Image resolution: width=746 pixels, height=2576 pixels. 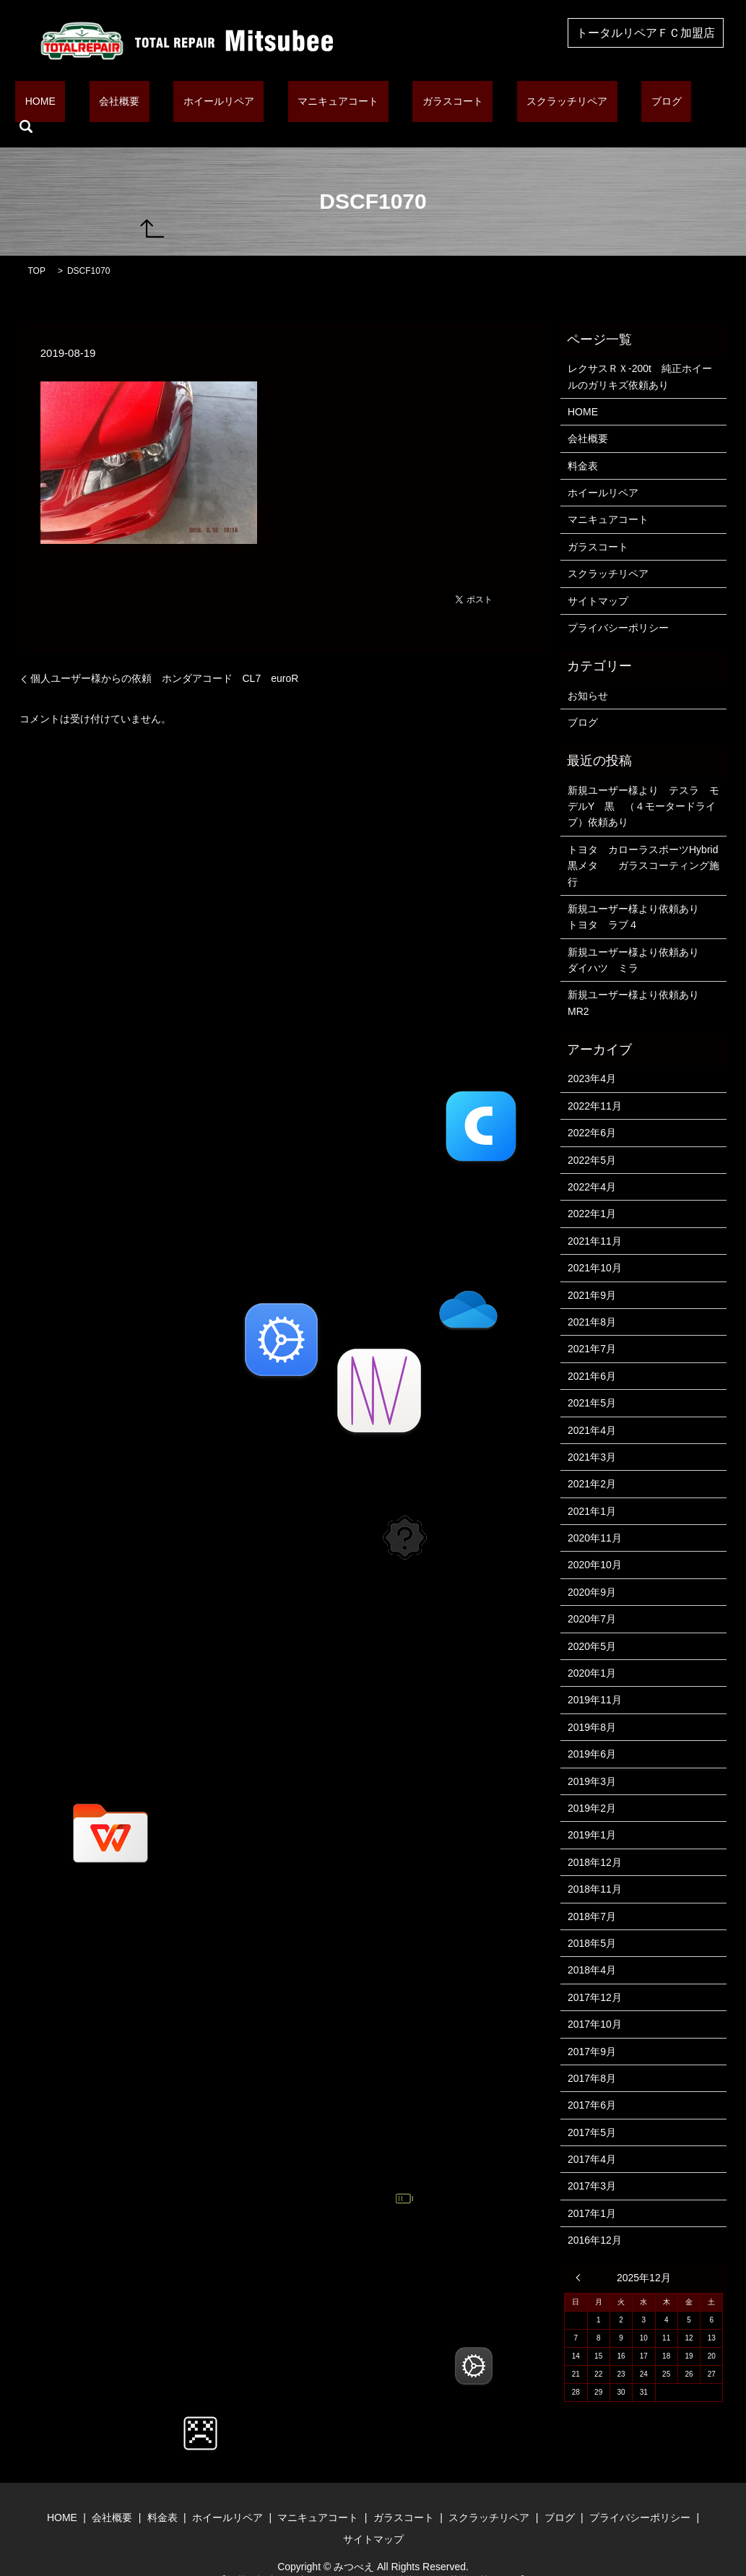 What do you see at coordinates (281, 1339) in the screenshot?
I see `access system settings and preferences` at bounding box center [281, 1339].